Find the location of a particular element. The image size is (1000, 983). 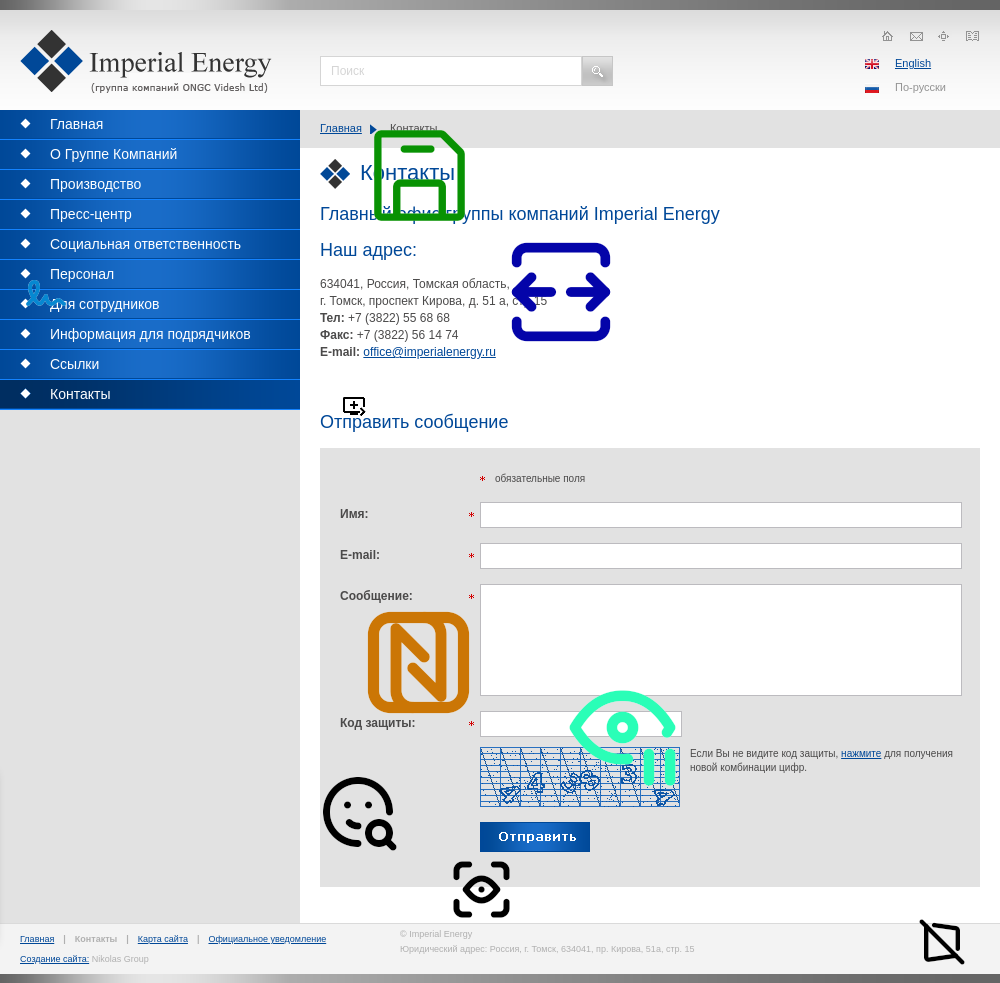

pause visibility or viewing mode is located at coordinates (622, 727).